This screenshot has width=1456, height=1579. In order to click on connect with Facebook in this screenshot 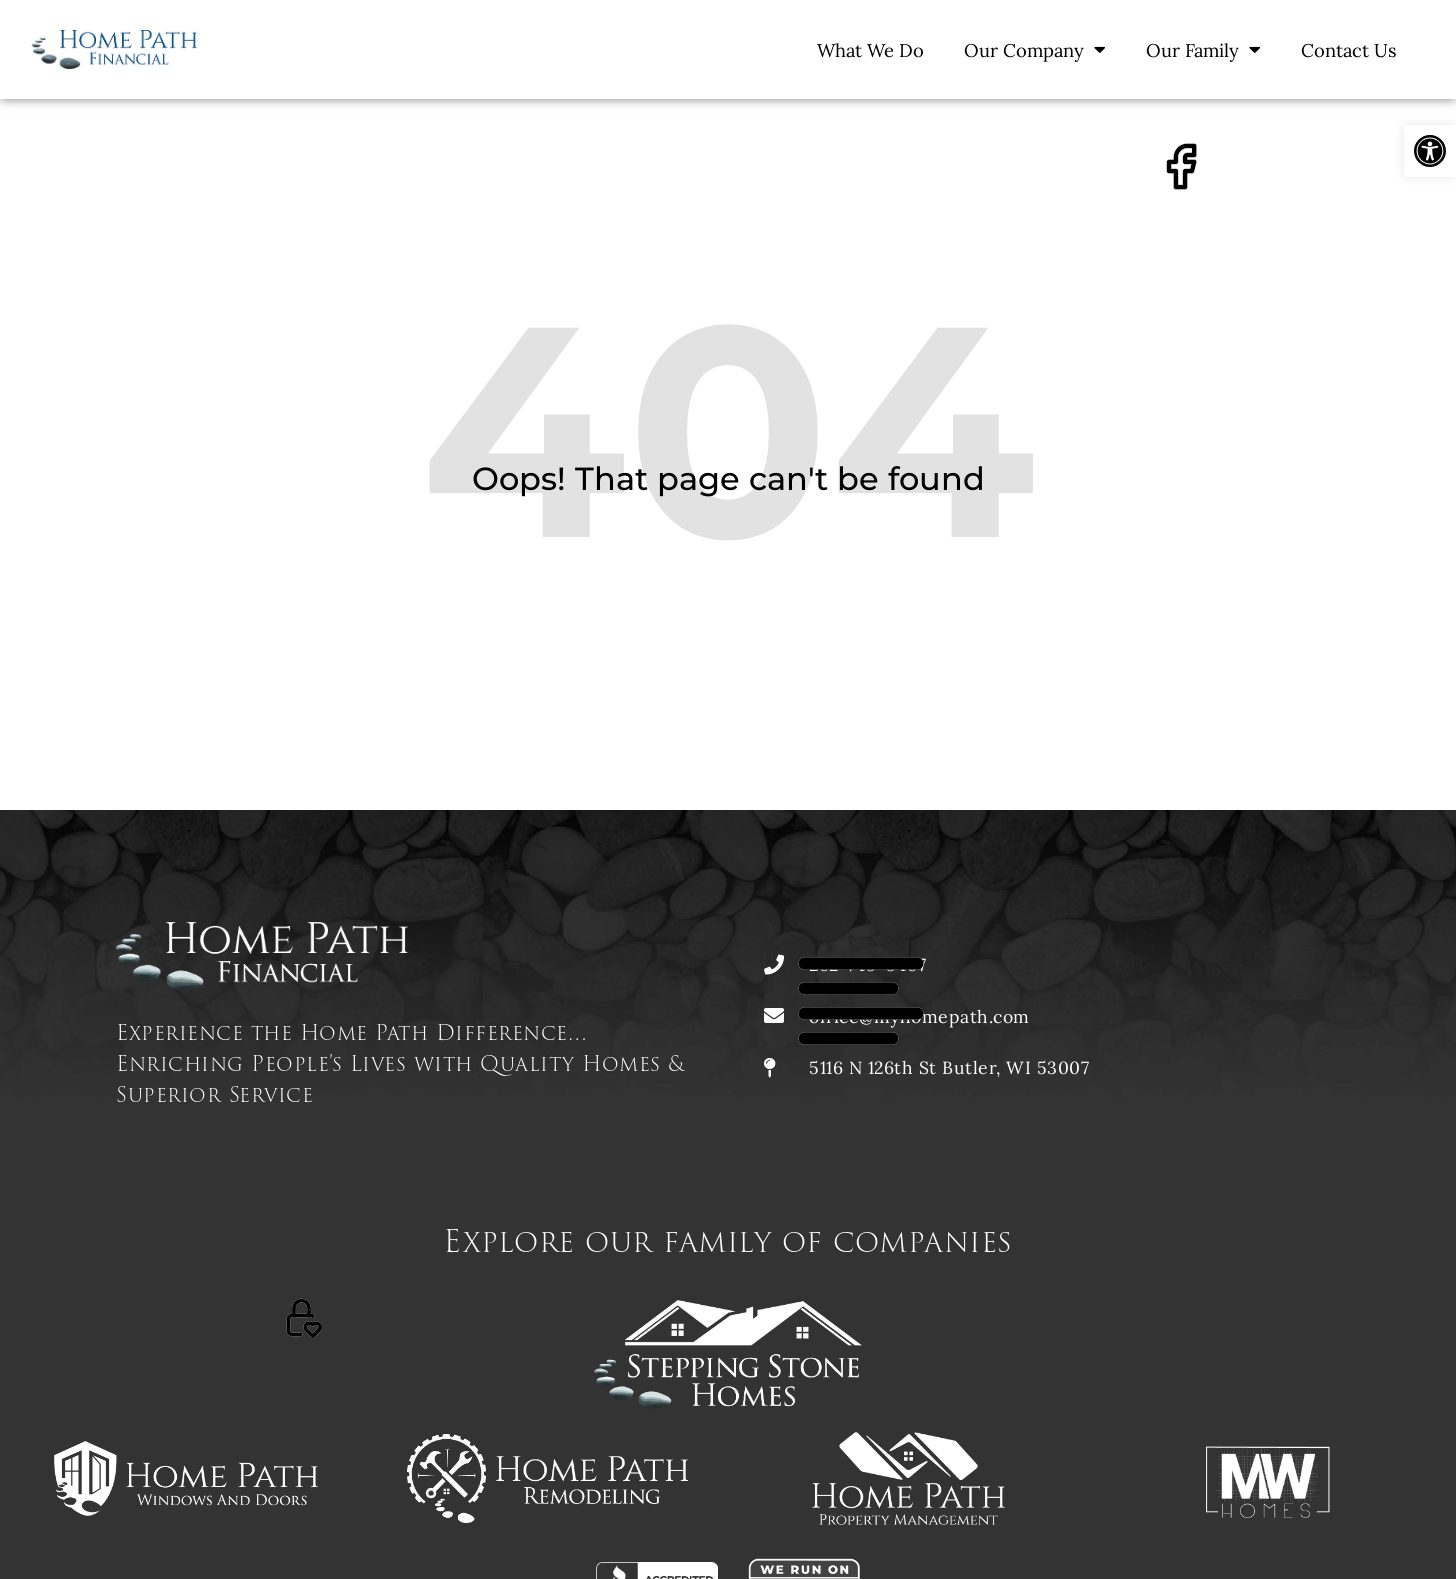, I will do `click(1180, 166)`.